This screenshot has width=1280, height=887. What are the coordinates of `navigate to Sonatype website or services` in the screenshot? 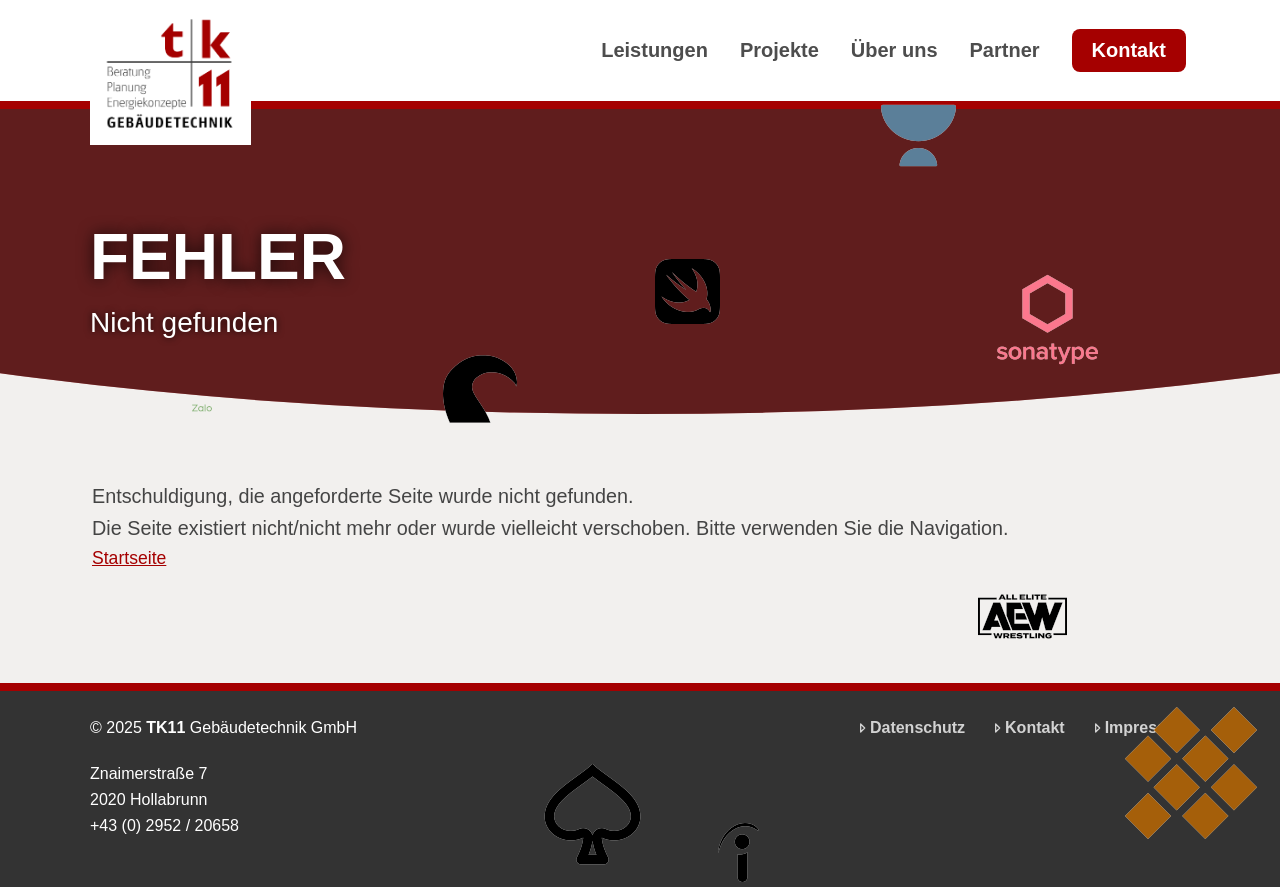 It's located at (1047, 319).